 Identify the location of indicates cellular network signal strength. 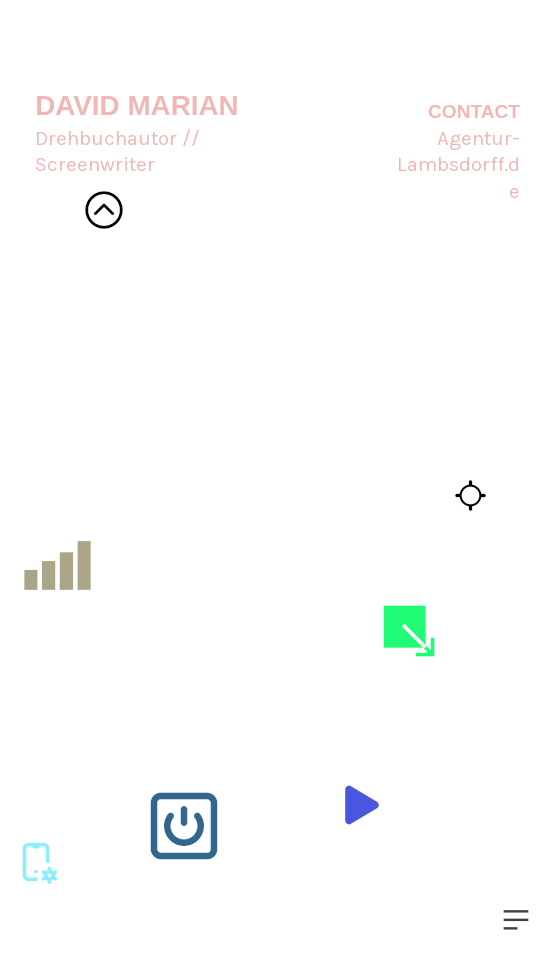
(57, 565).